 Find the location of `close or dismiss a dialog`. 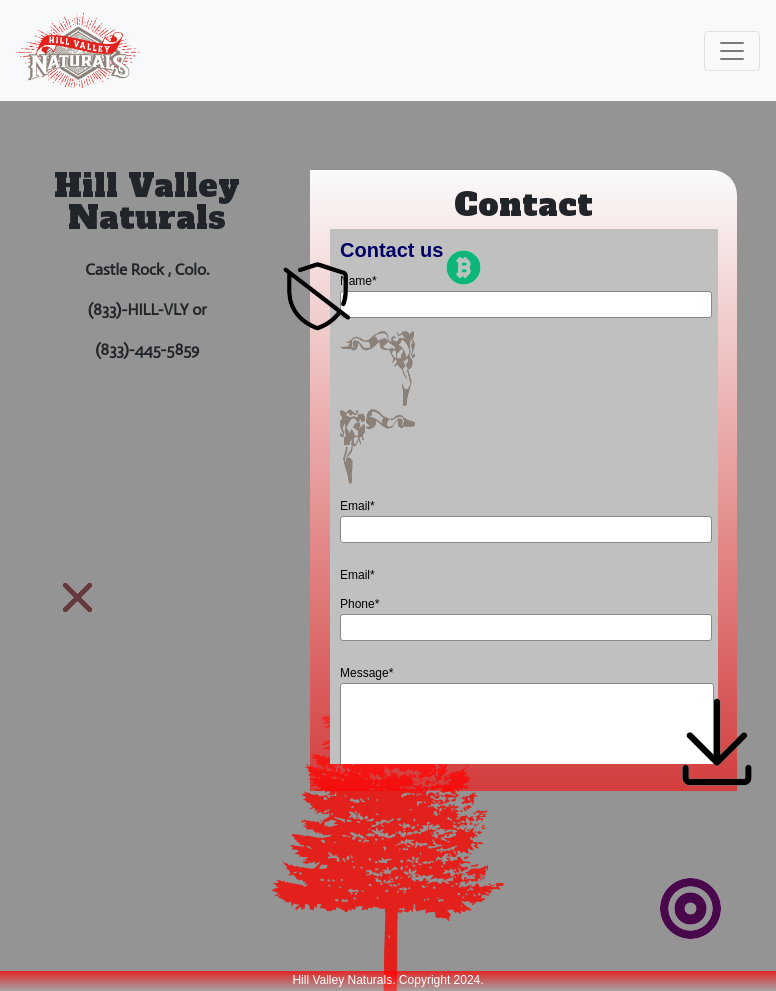

close or dismiss a dialog is located at coordinates (77, 597).